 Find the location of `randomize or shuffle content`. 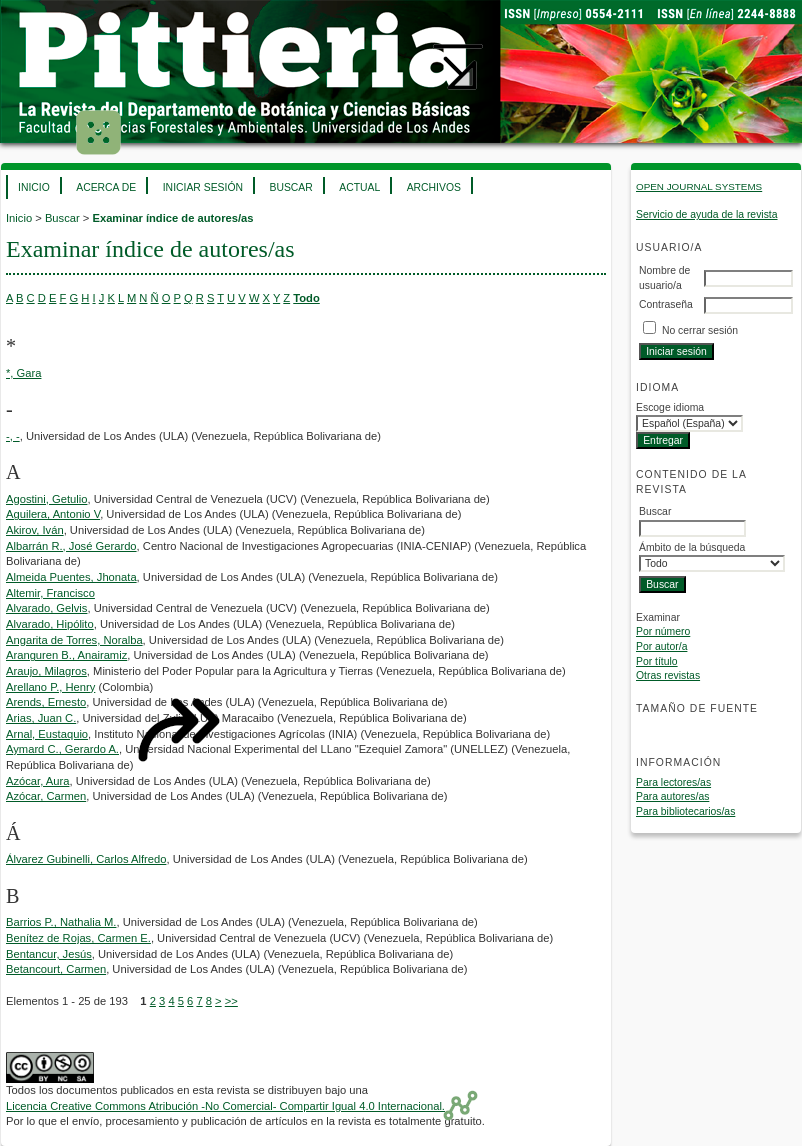

randomize or shuffle content is located at coordinates (98, 132).